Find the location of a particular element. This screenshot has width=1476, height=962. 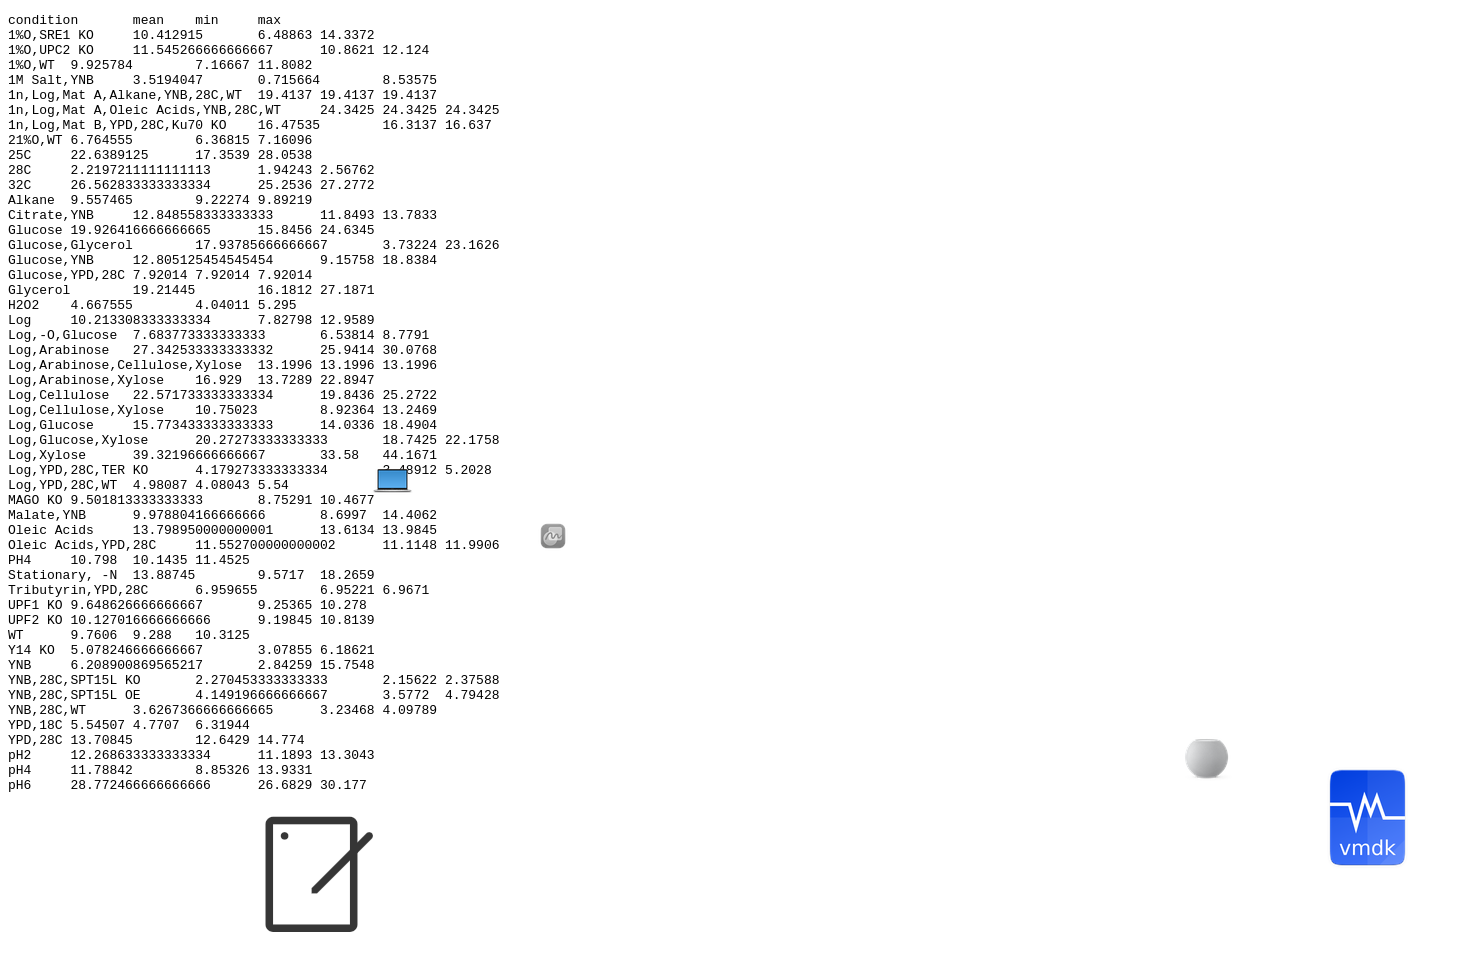

represents this macbook pro in system settings is located at coordinates (392, 477).